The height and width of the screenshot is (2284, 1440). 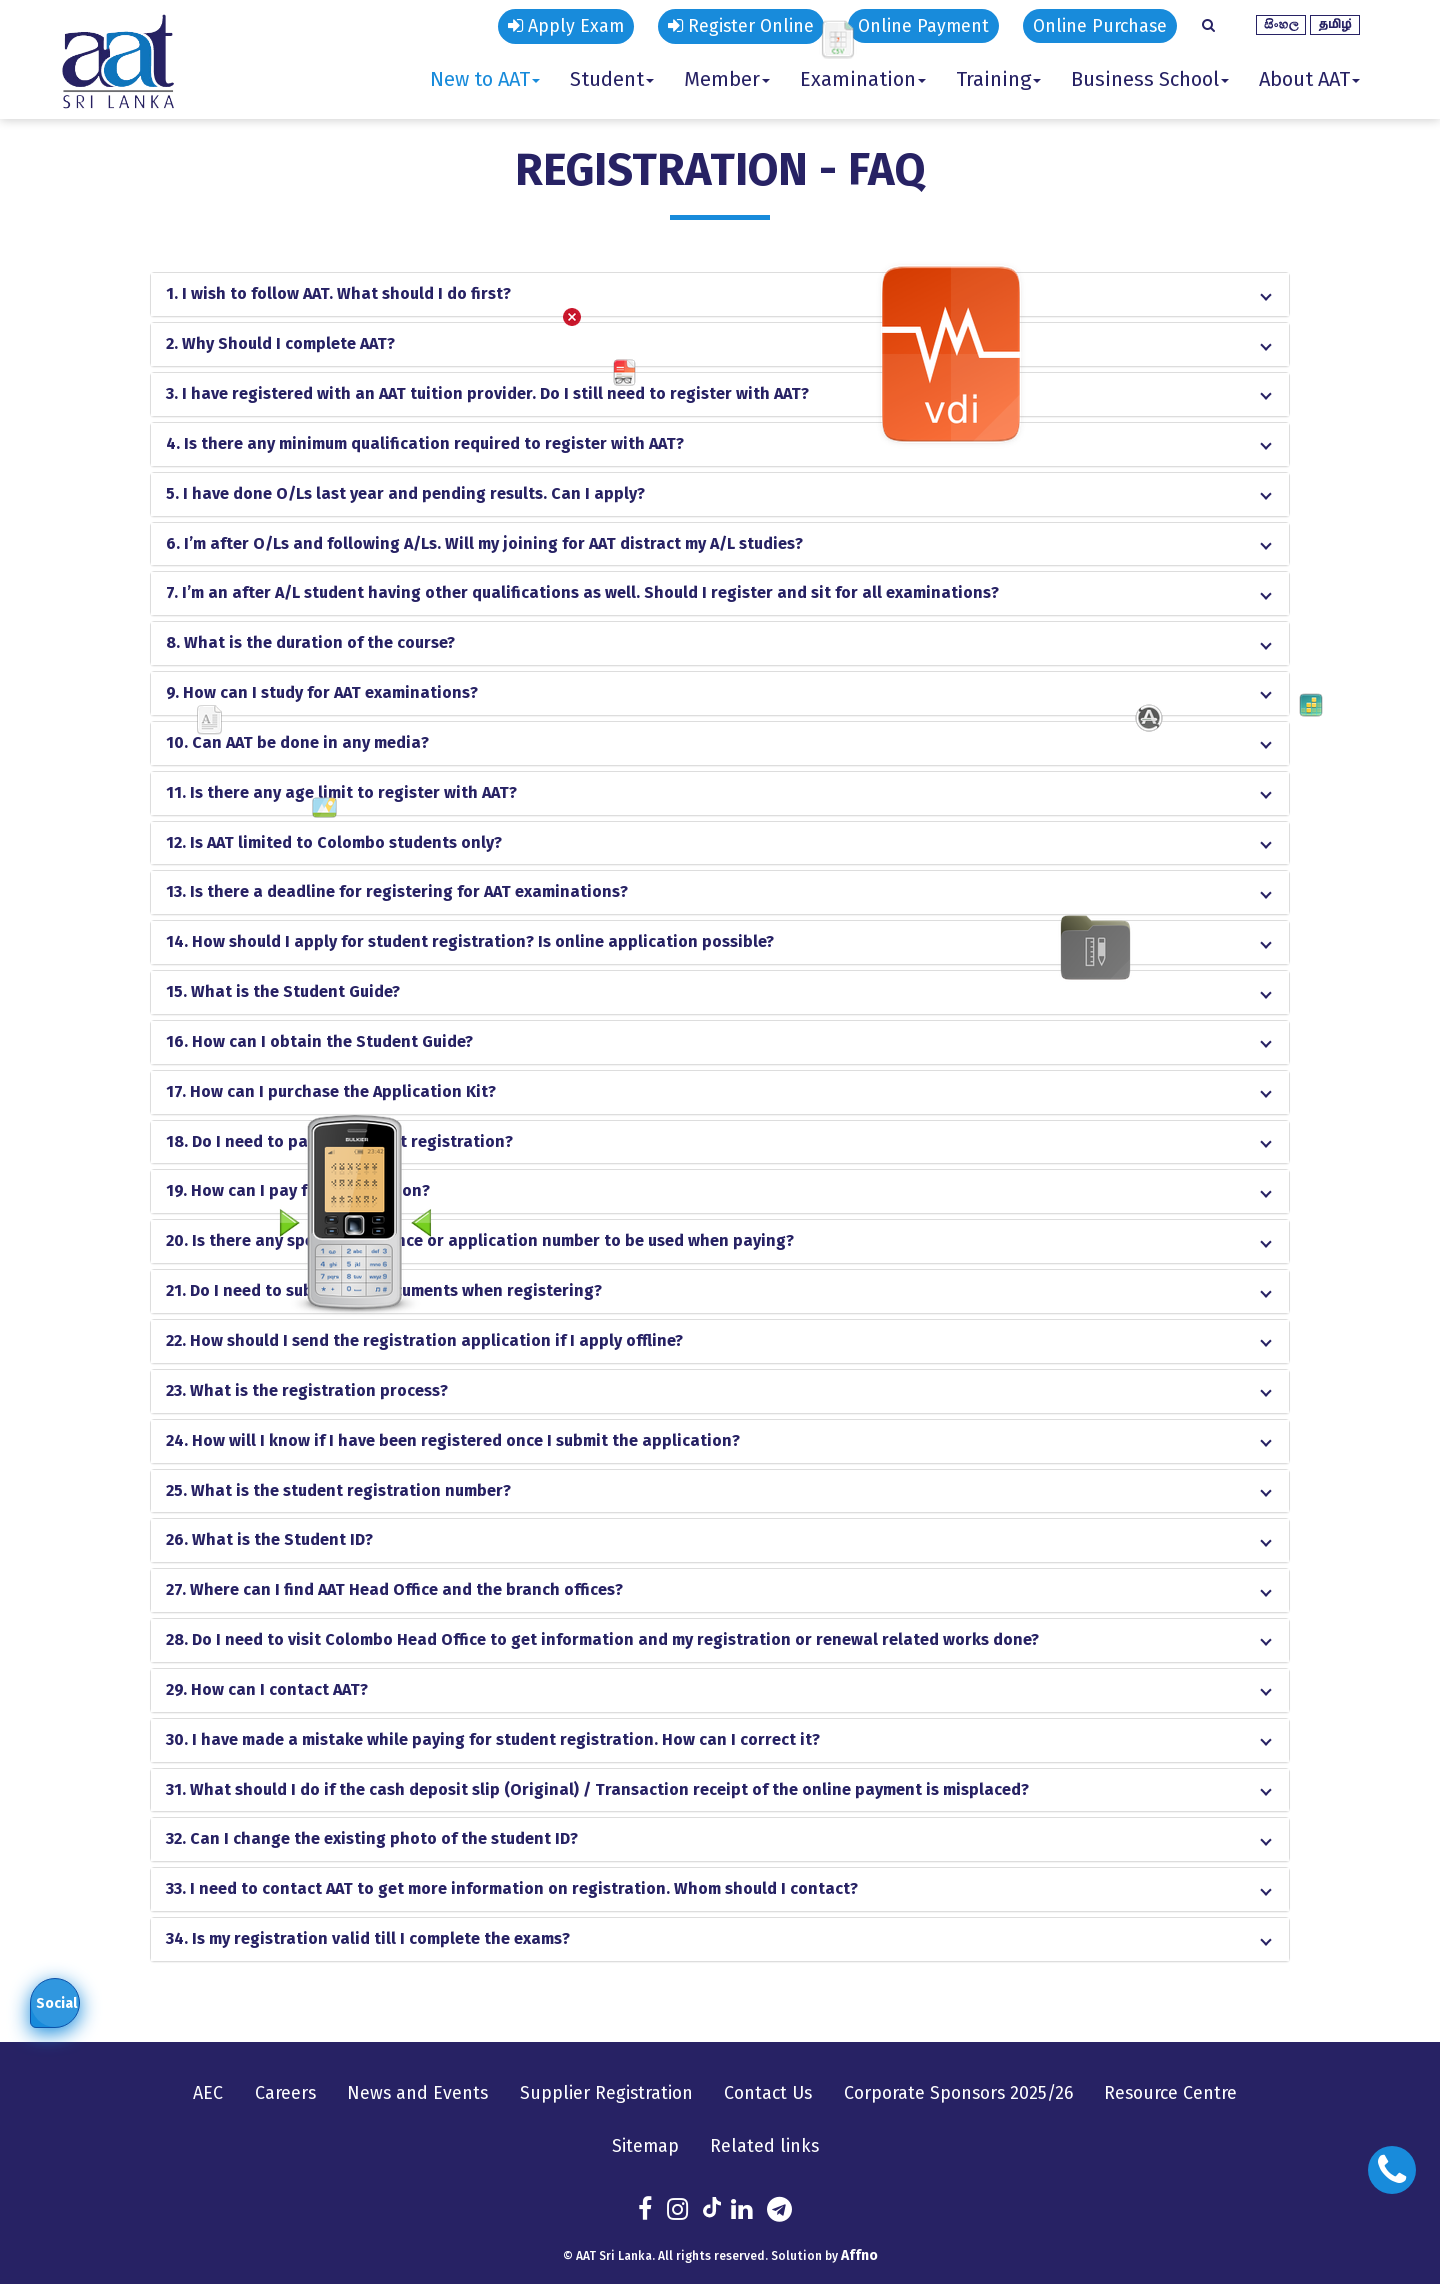 I want to click on open the software update manager, so click(x=1149, y=718).